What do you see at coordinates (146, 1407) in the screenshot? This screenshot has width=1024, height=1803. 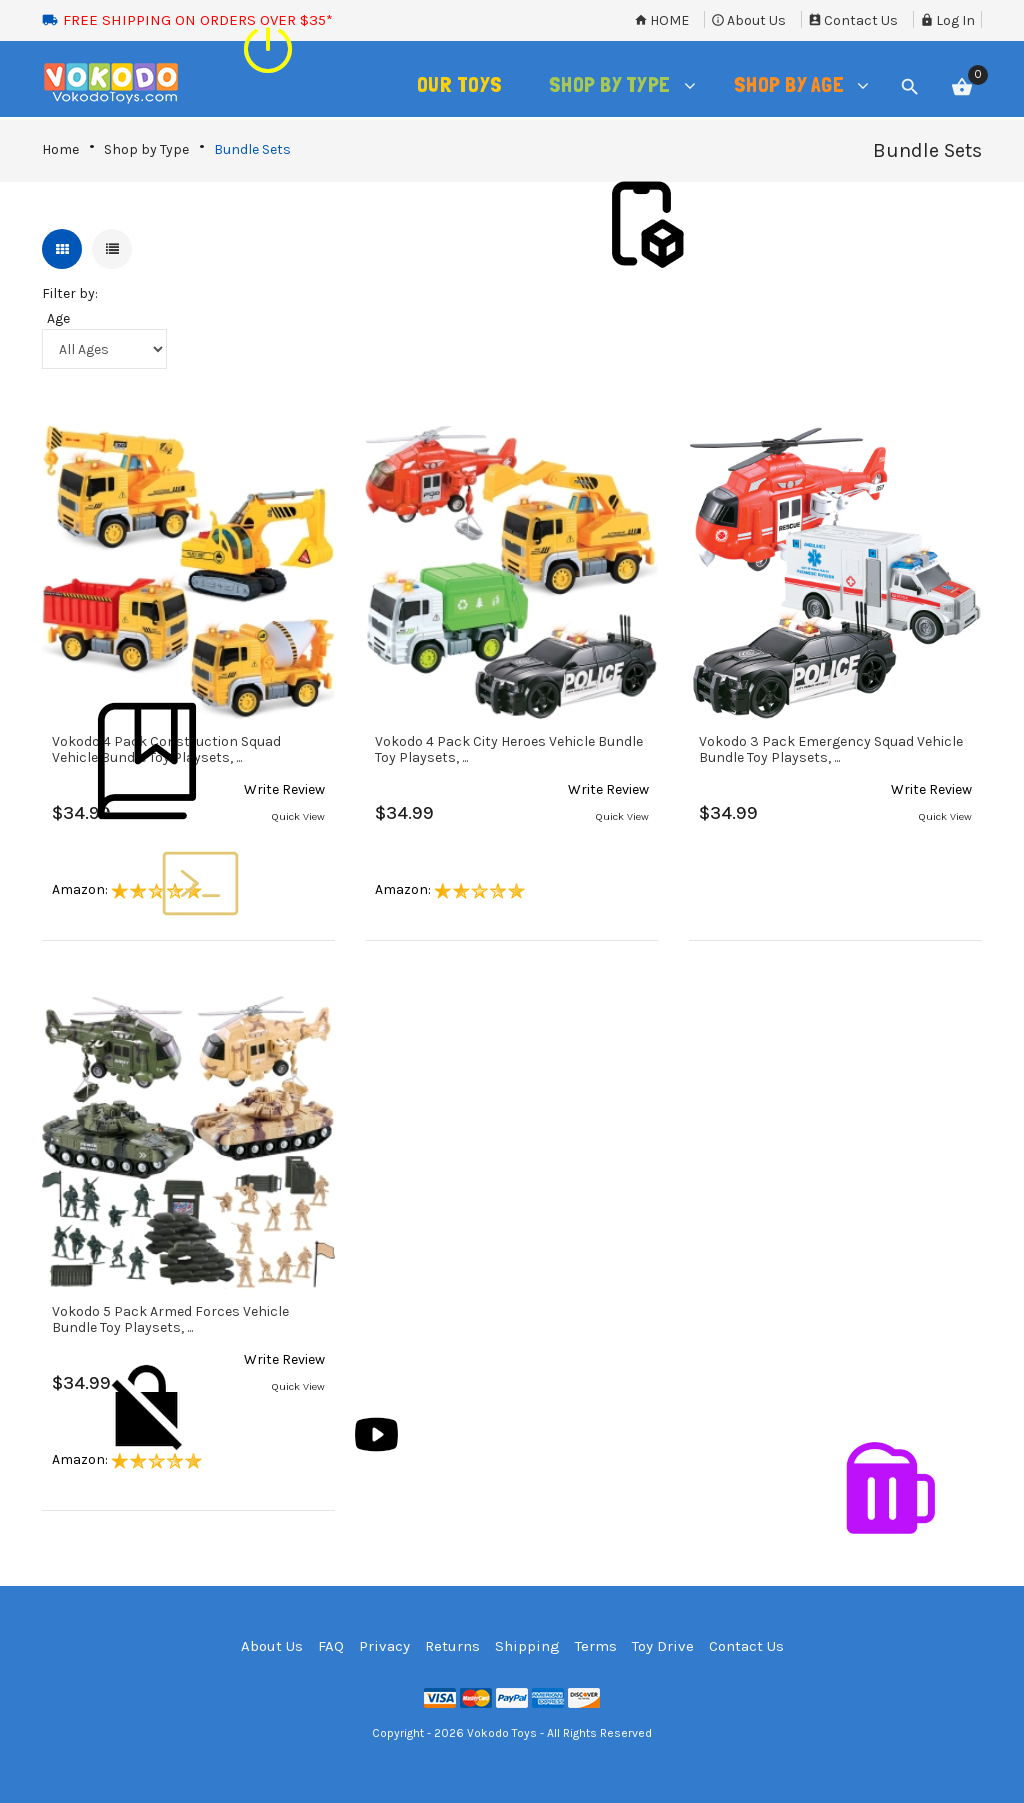 I see `indicates connection is not encrypted or secure` at bounding box center [146, 1407].